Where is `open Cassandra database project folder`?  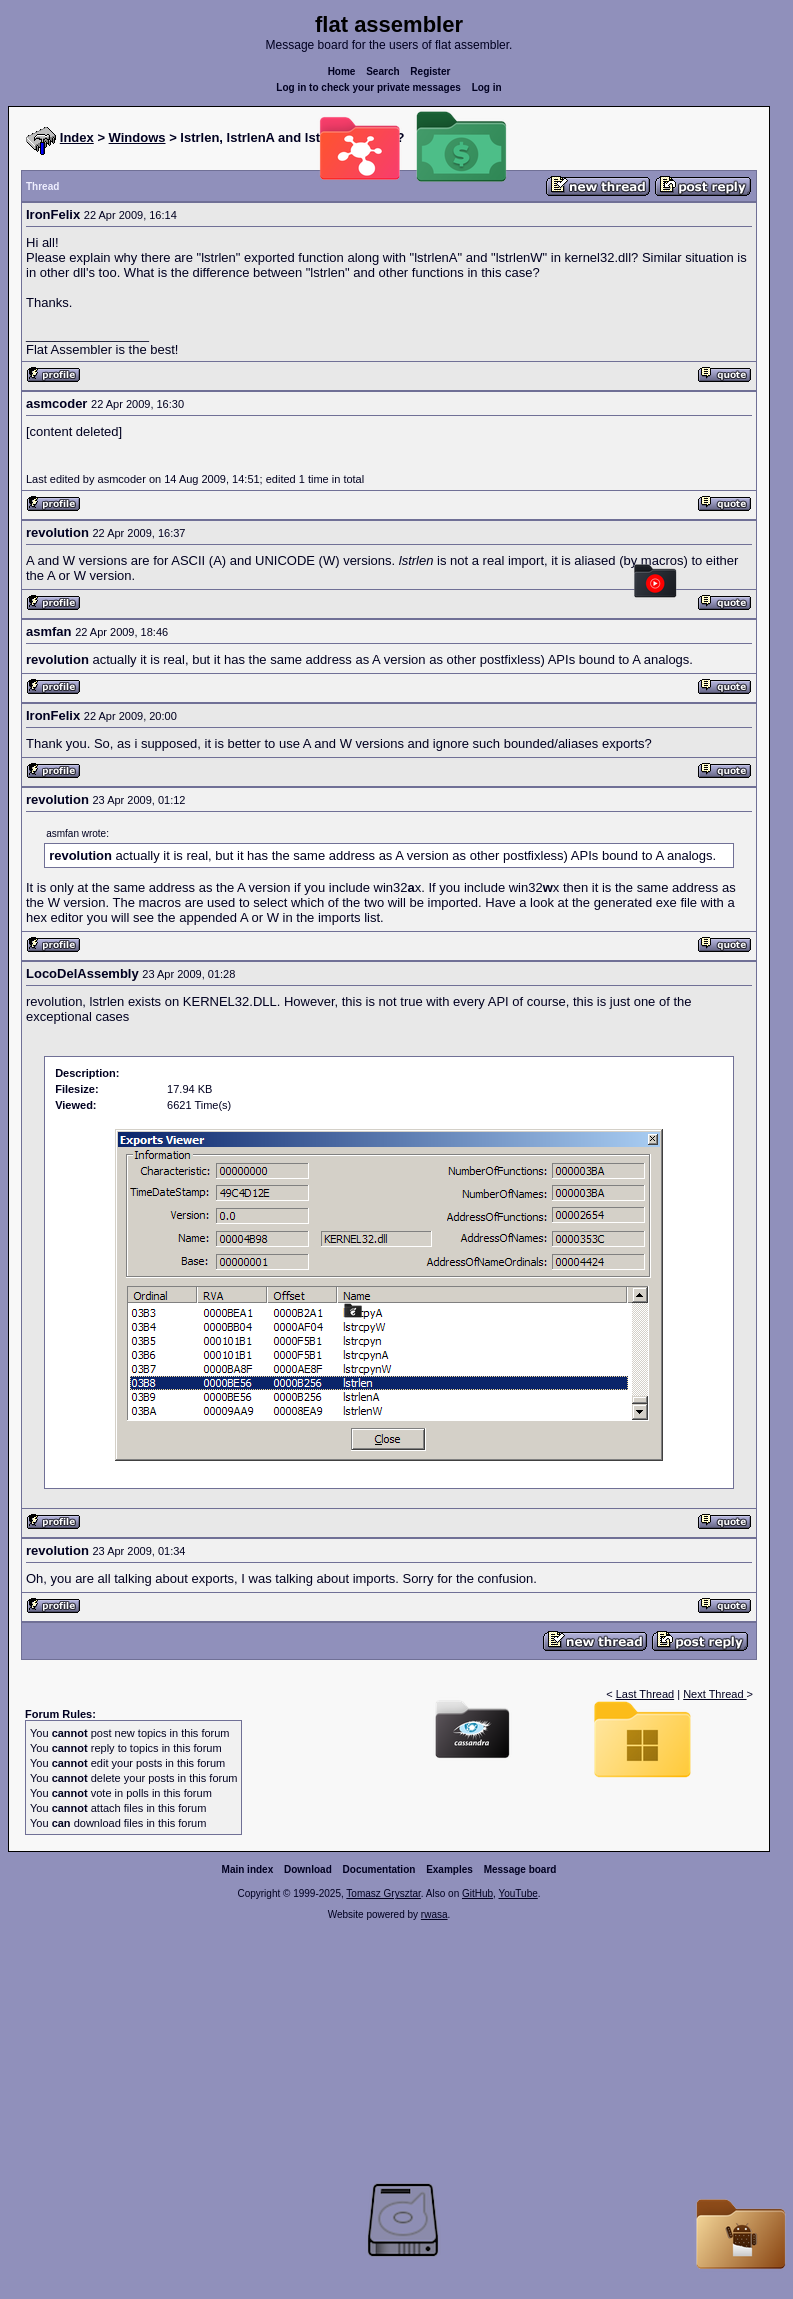
open Cassandra database project folder is located at coordinates (472, 1731).